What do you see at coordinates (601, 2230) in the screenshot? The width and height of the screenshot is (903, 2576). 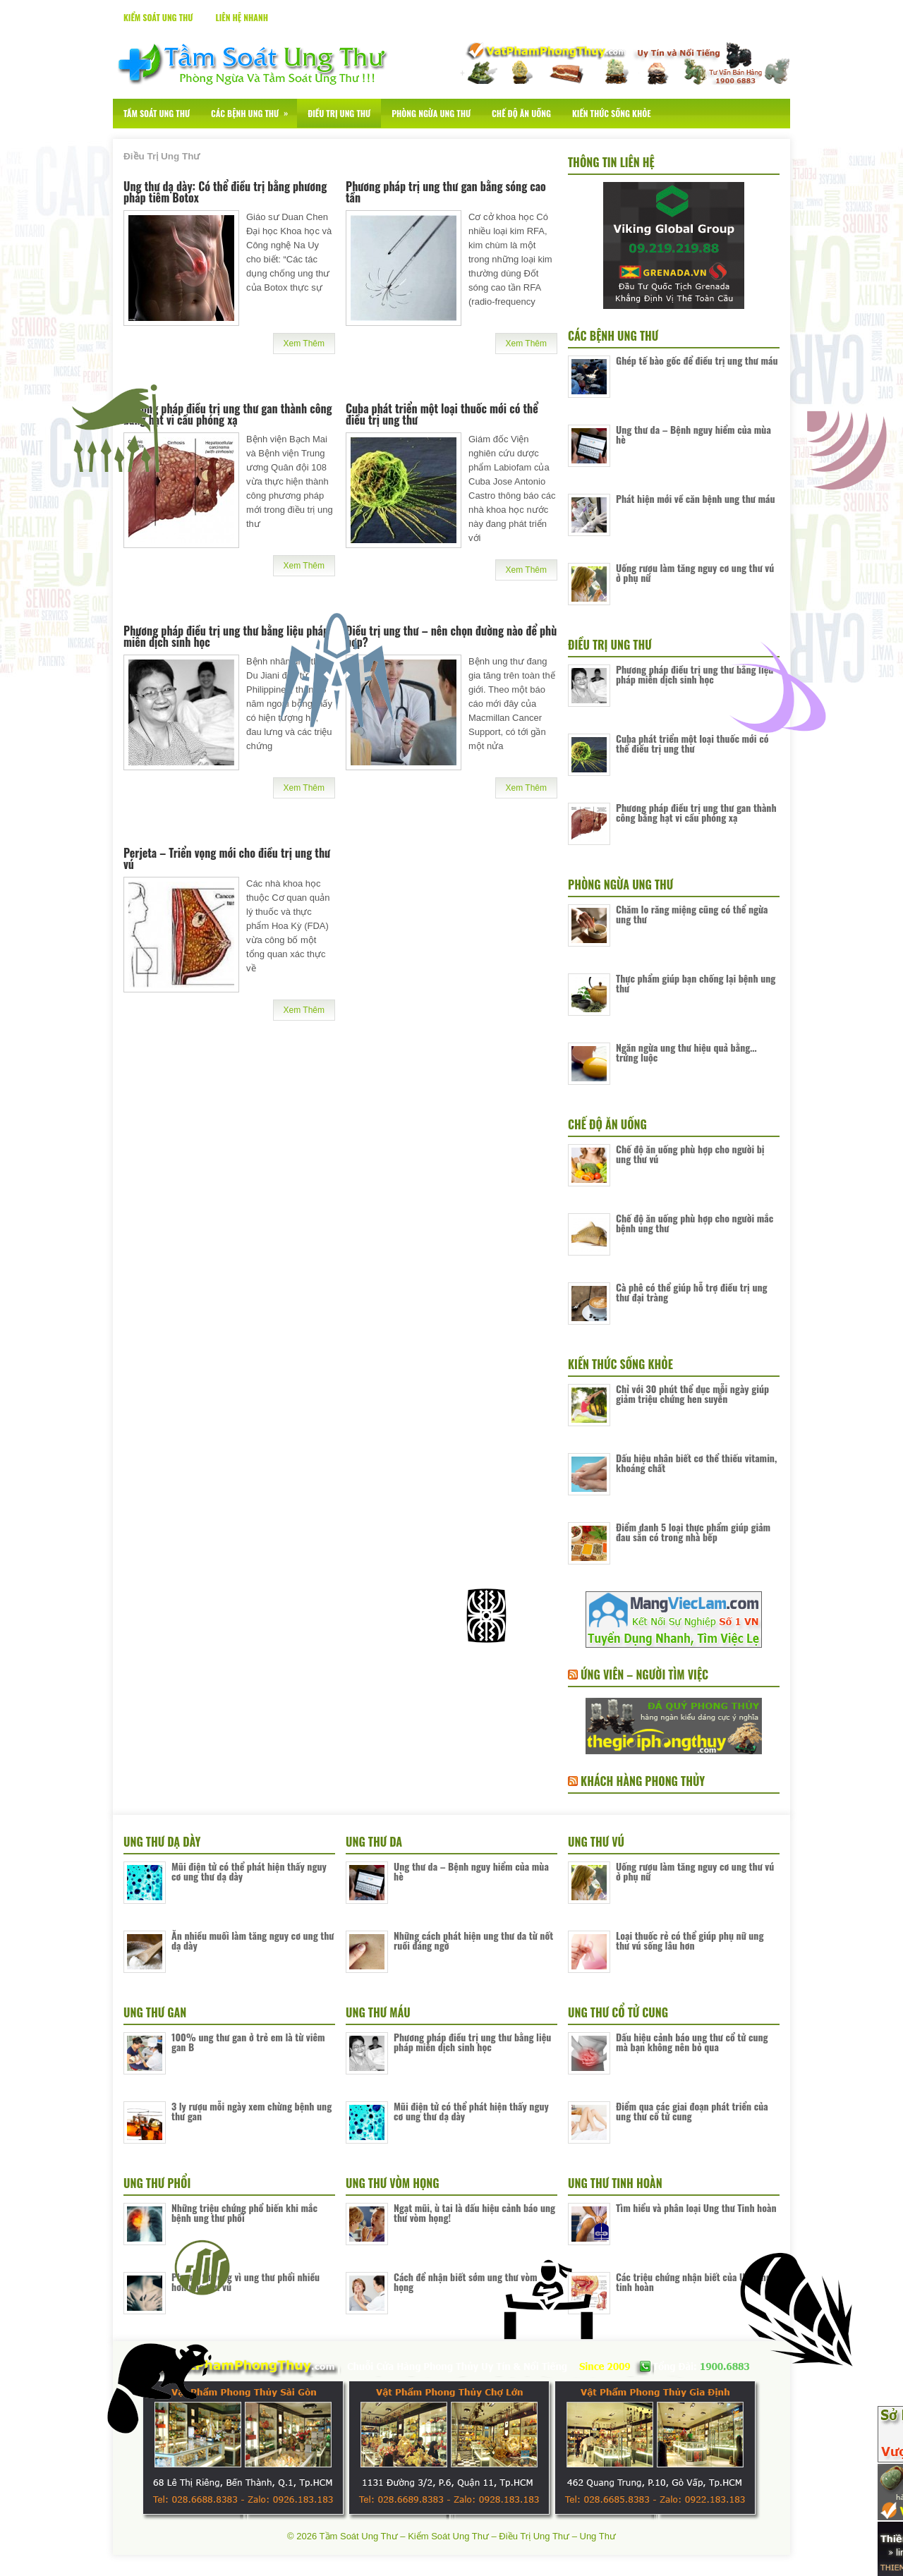 I see `a locked or inaccessible area in a game` at bounding box center [601, 2230].